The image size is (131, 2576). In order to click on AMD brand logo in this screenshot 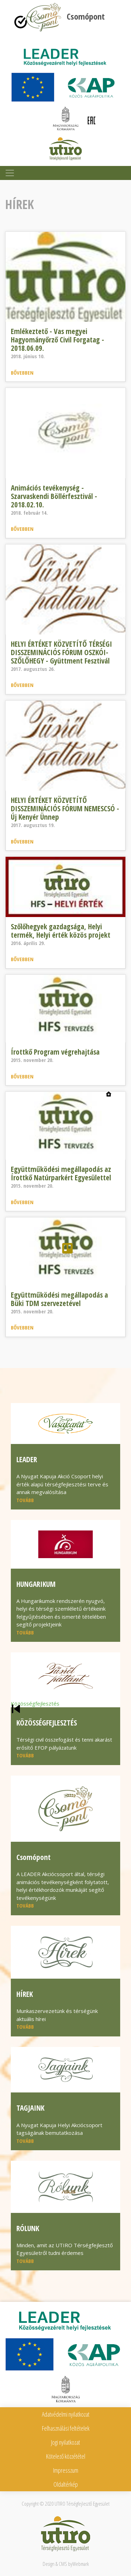, I will do `click(58, 882)`.